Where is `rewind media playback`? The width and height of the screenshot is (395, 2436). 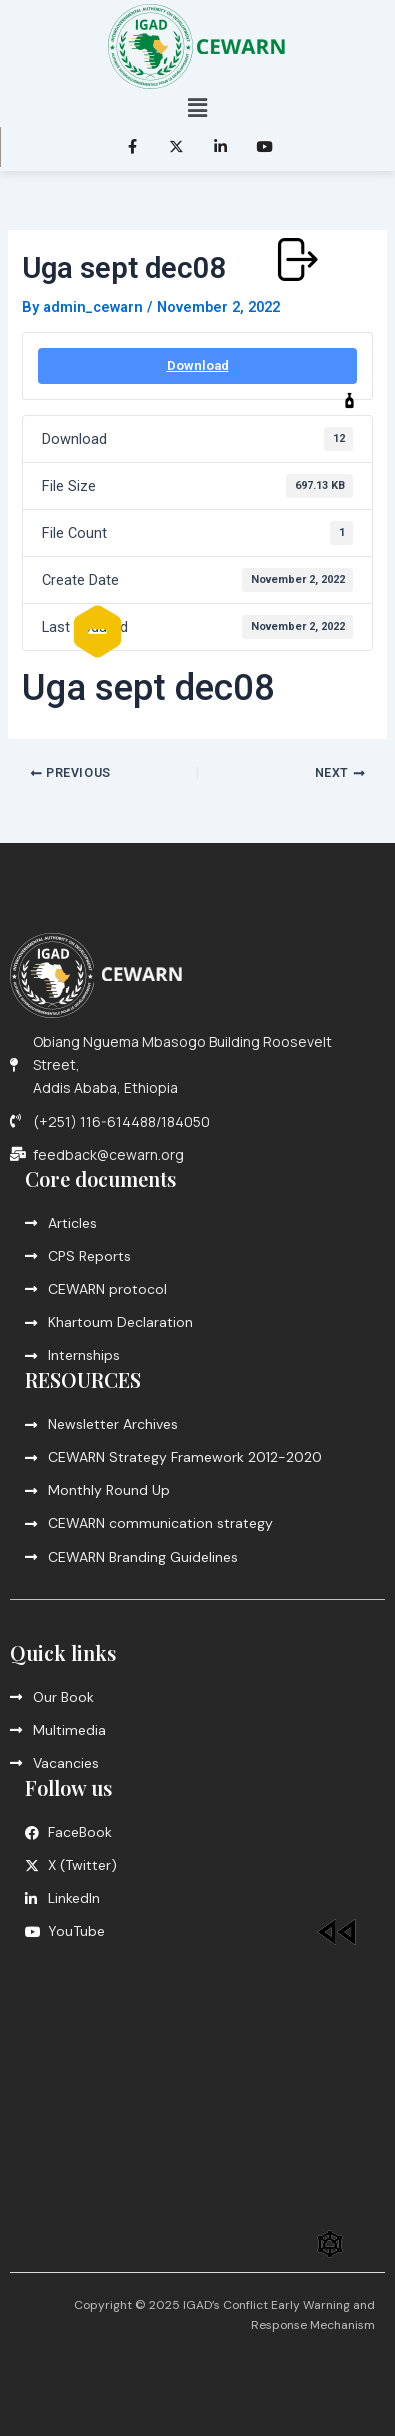
rewind media playback is located at coordinates (338, 1932).